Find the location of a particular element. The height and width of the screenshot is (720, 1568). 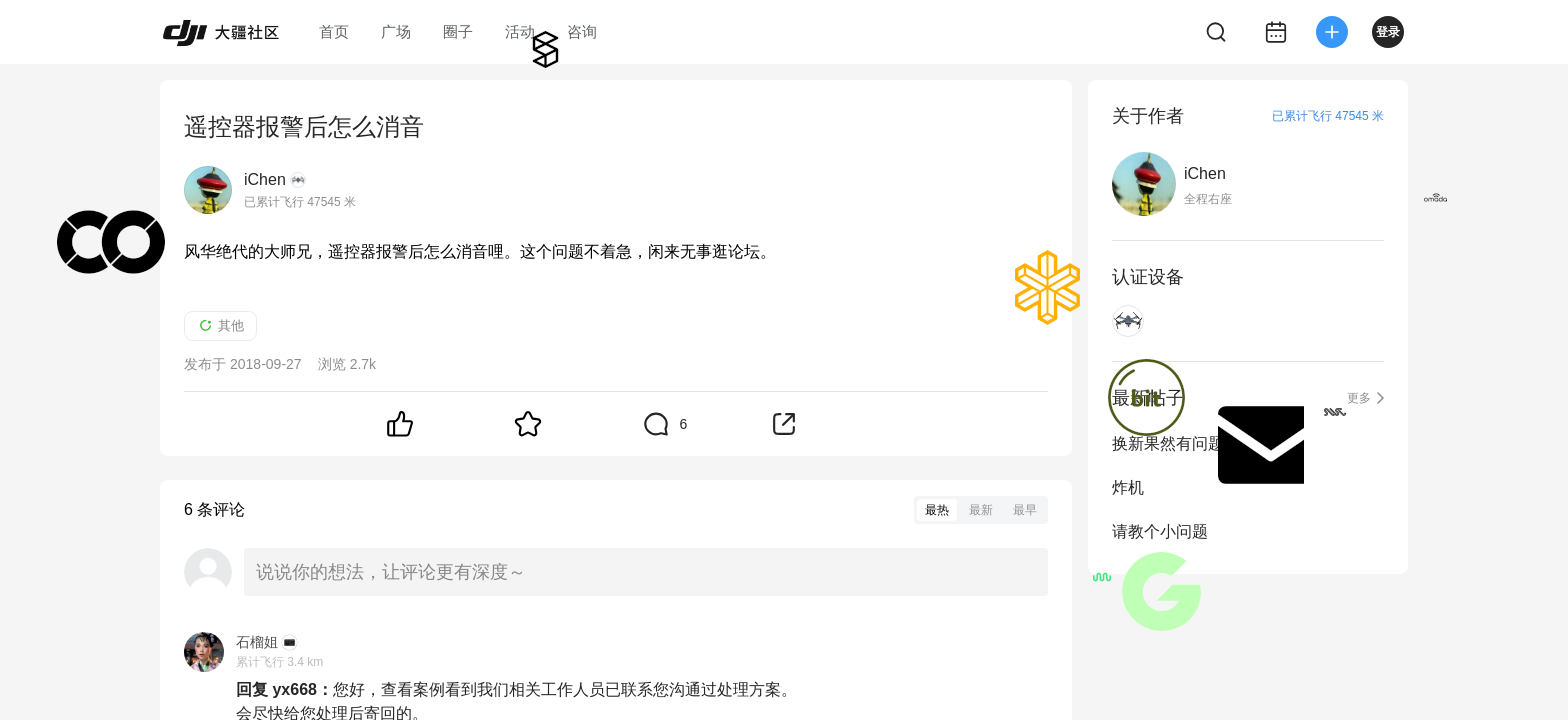

mailbox.org email service logo is located at coordinates (1261, 445).